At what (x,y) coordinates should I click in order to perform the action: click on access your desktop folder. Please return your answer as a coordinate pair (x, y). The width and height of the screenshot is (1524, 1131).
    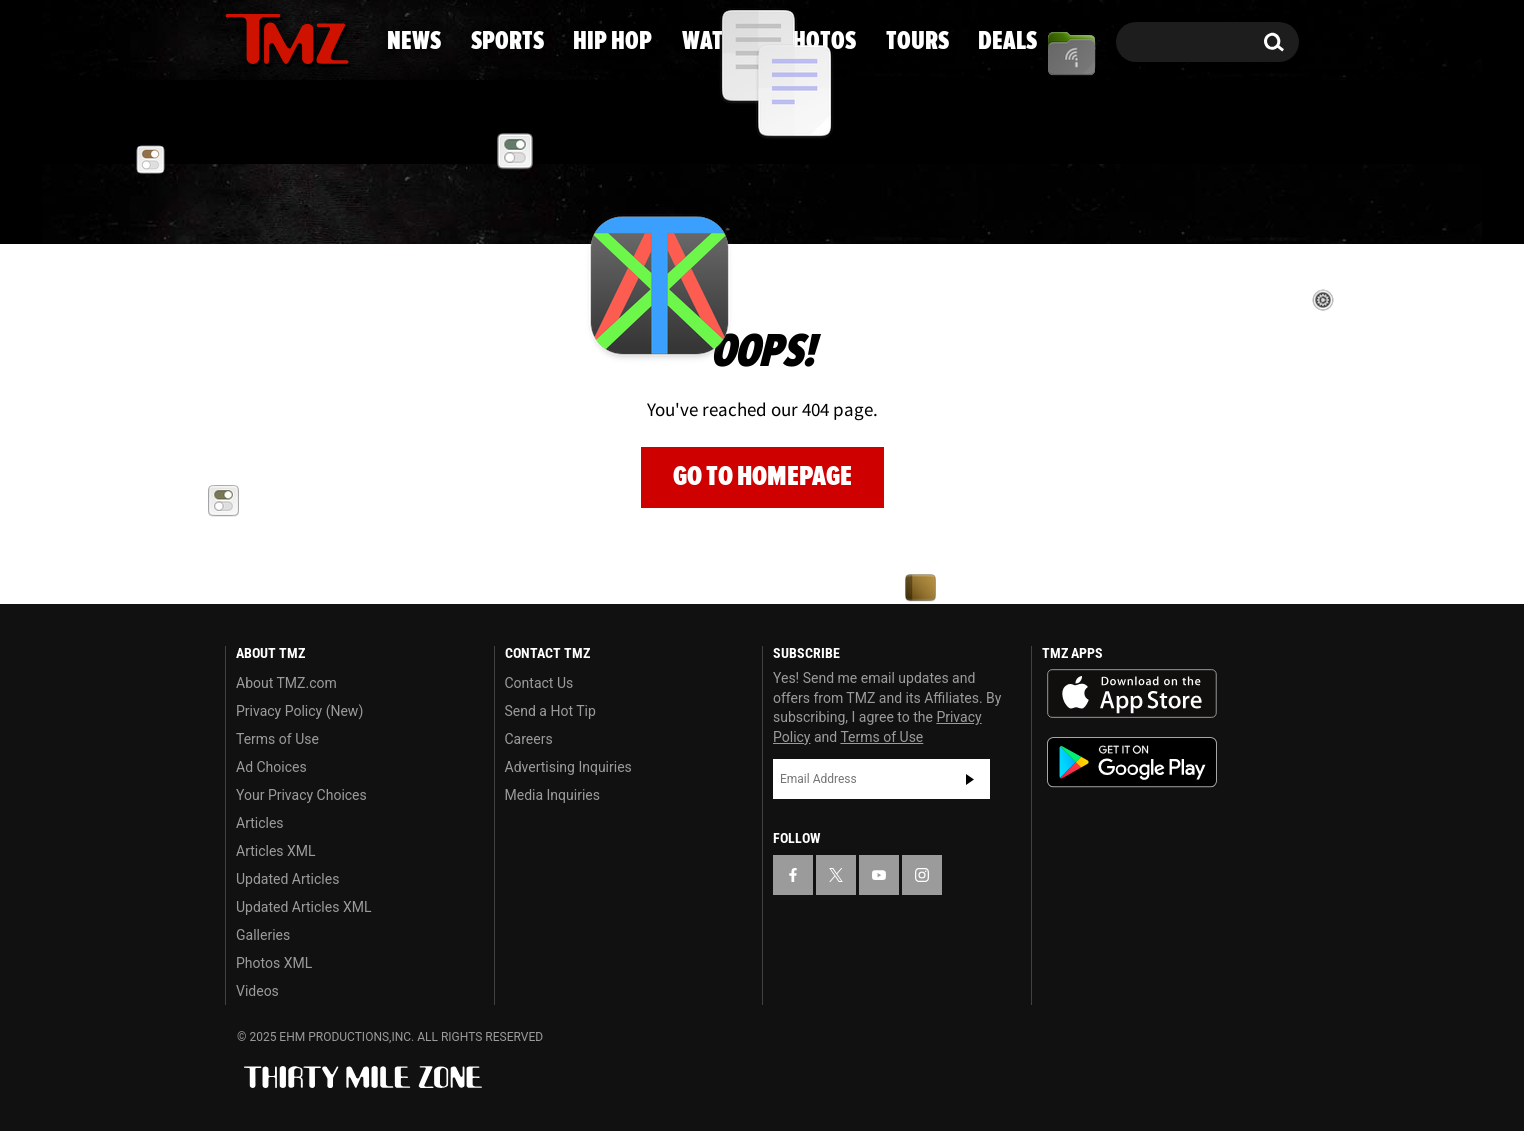
    Looking at the image, I should click on (920, 586).